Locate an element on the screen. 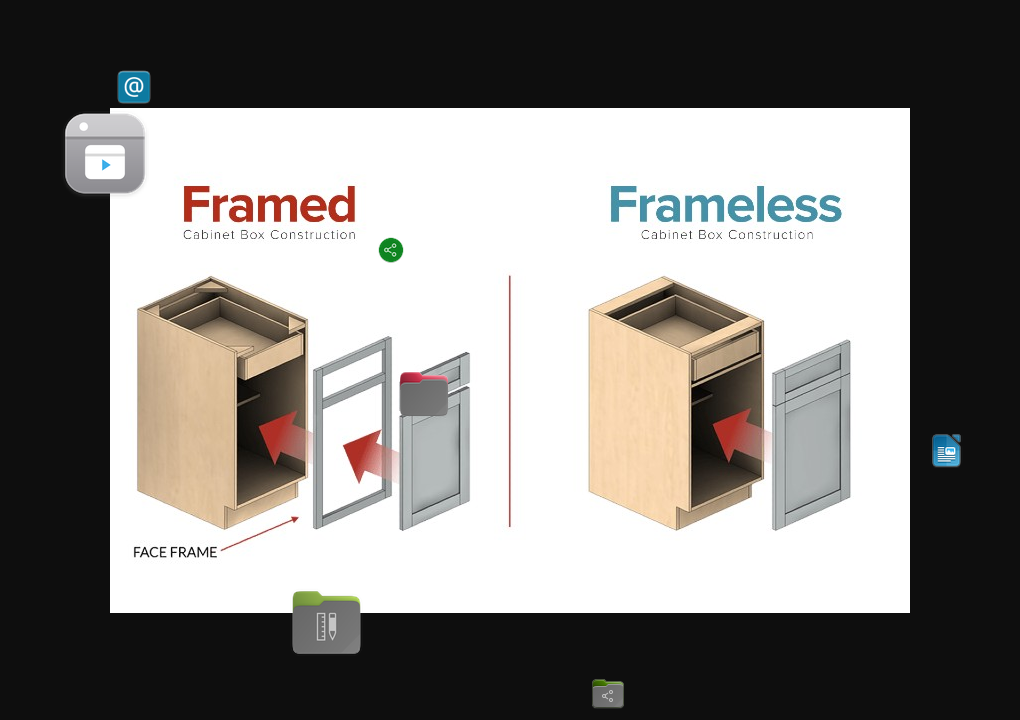 The width and height of the screenshot is (1020, 720). open folder to view contents is located at coordinates (424, 394).